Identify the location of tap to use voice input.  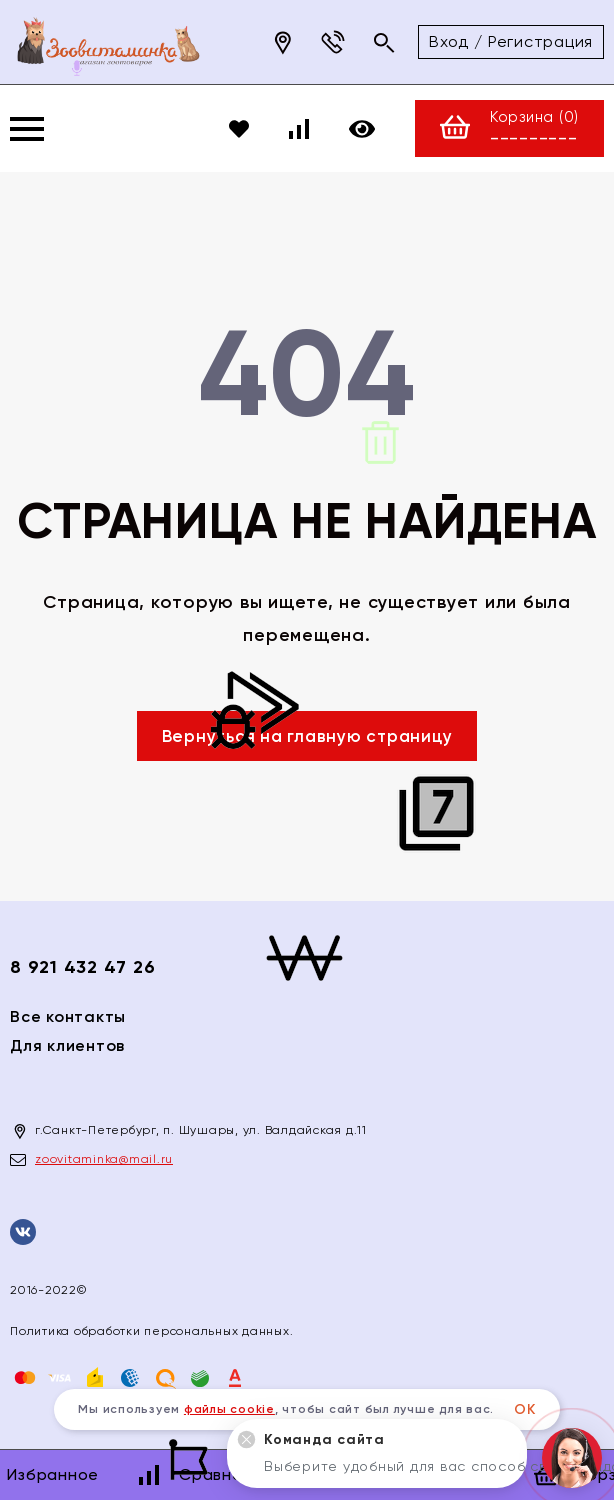
(77, 68).